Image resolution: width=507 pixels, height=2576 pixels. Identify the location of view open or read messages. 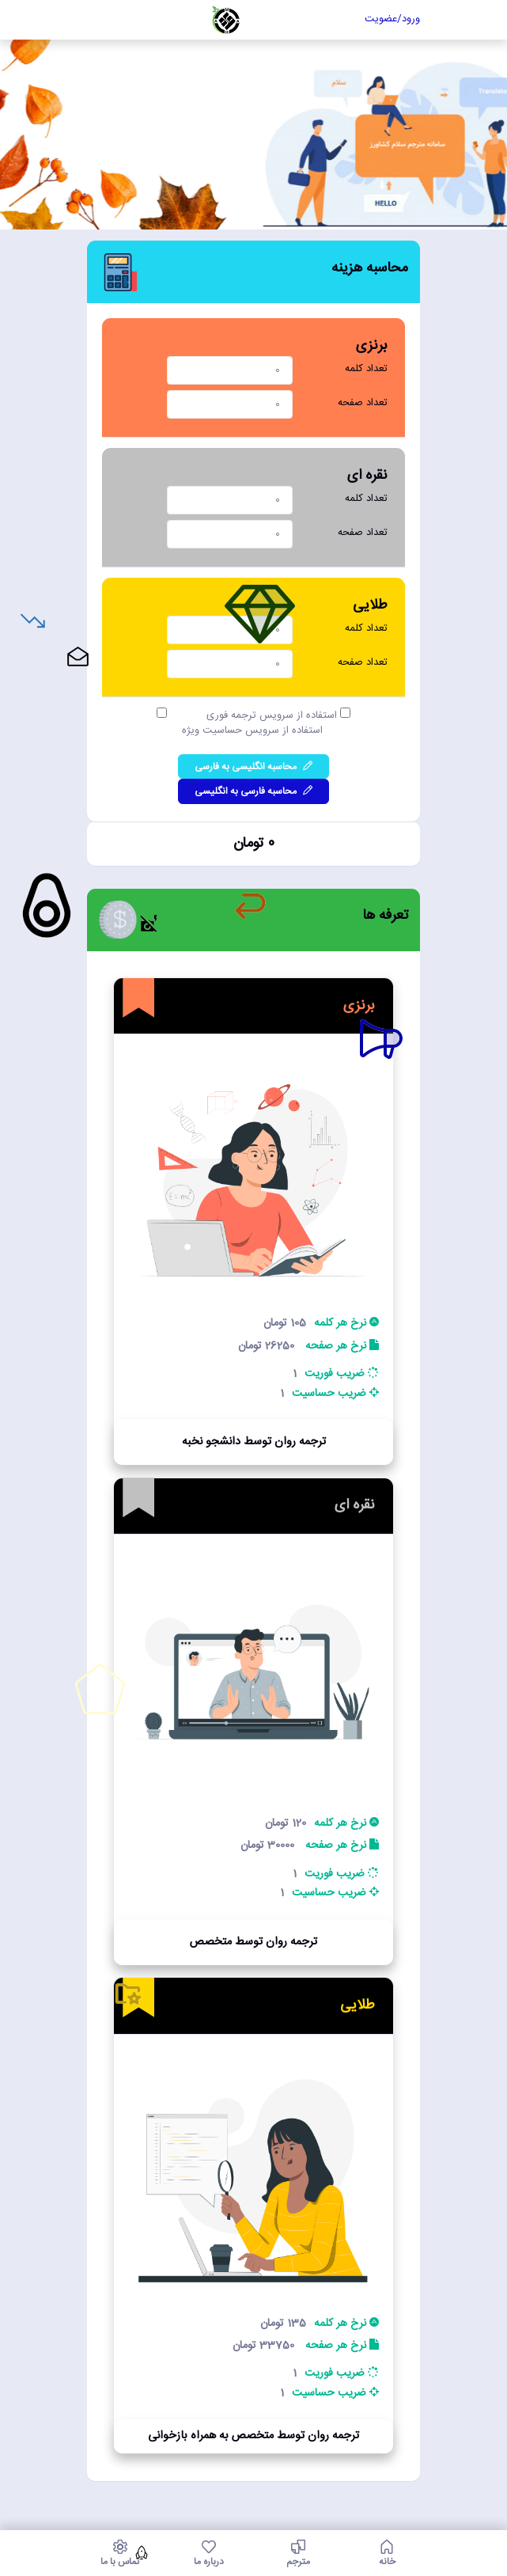
(78, 657).